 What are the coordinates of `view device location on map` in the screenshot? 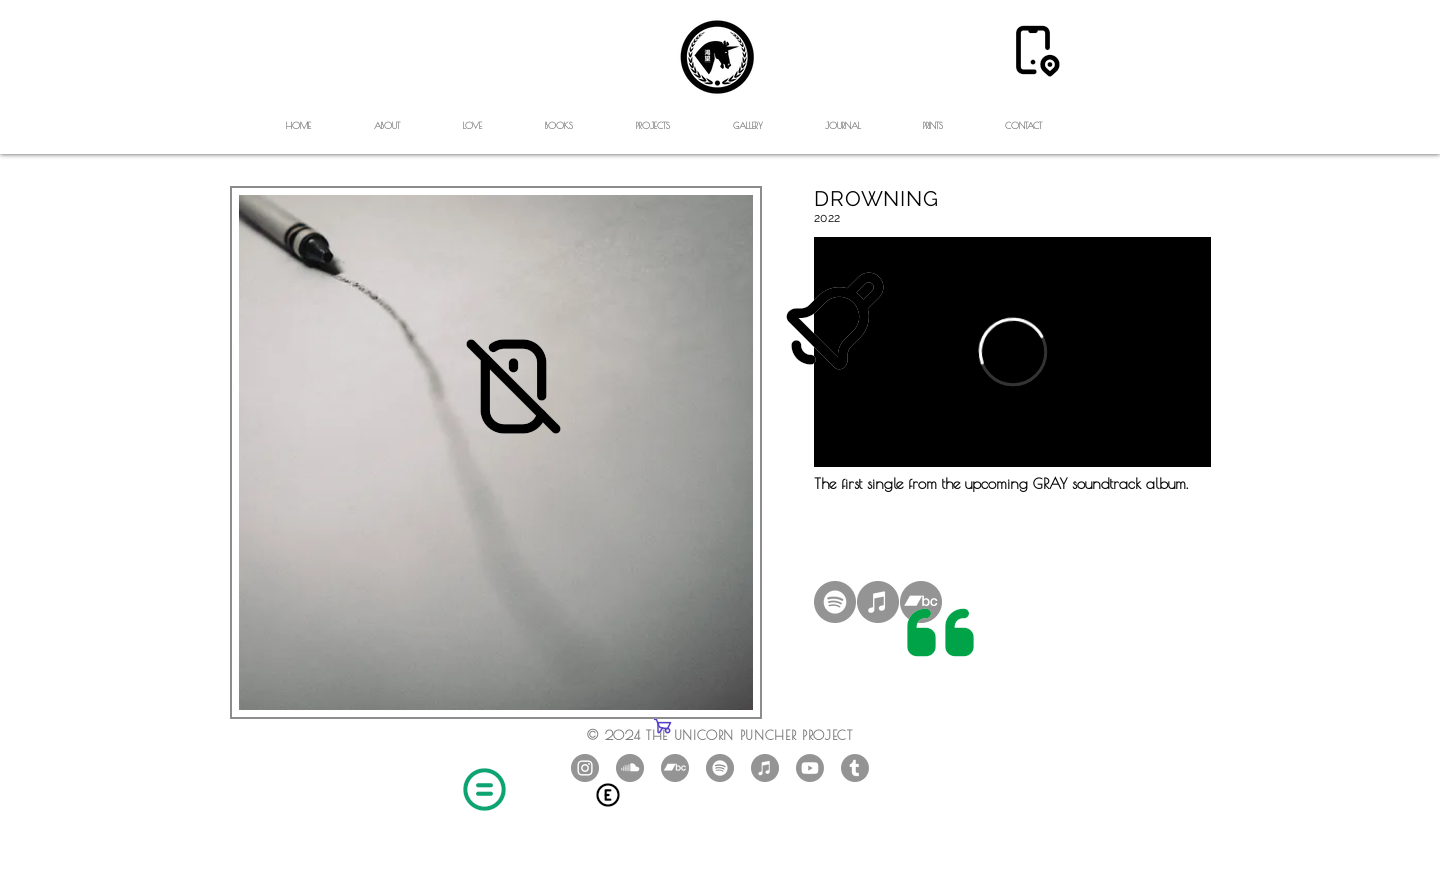 It's located at (1033, 50).